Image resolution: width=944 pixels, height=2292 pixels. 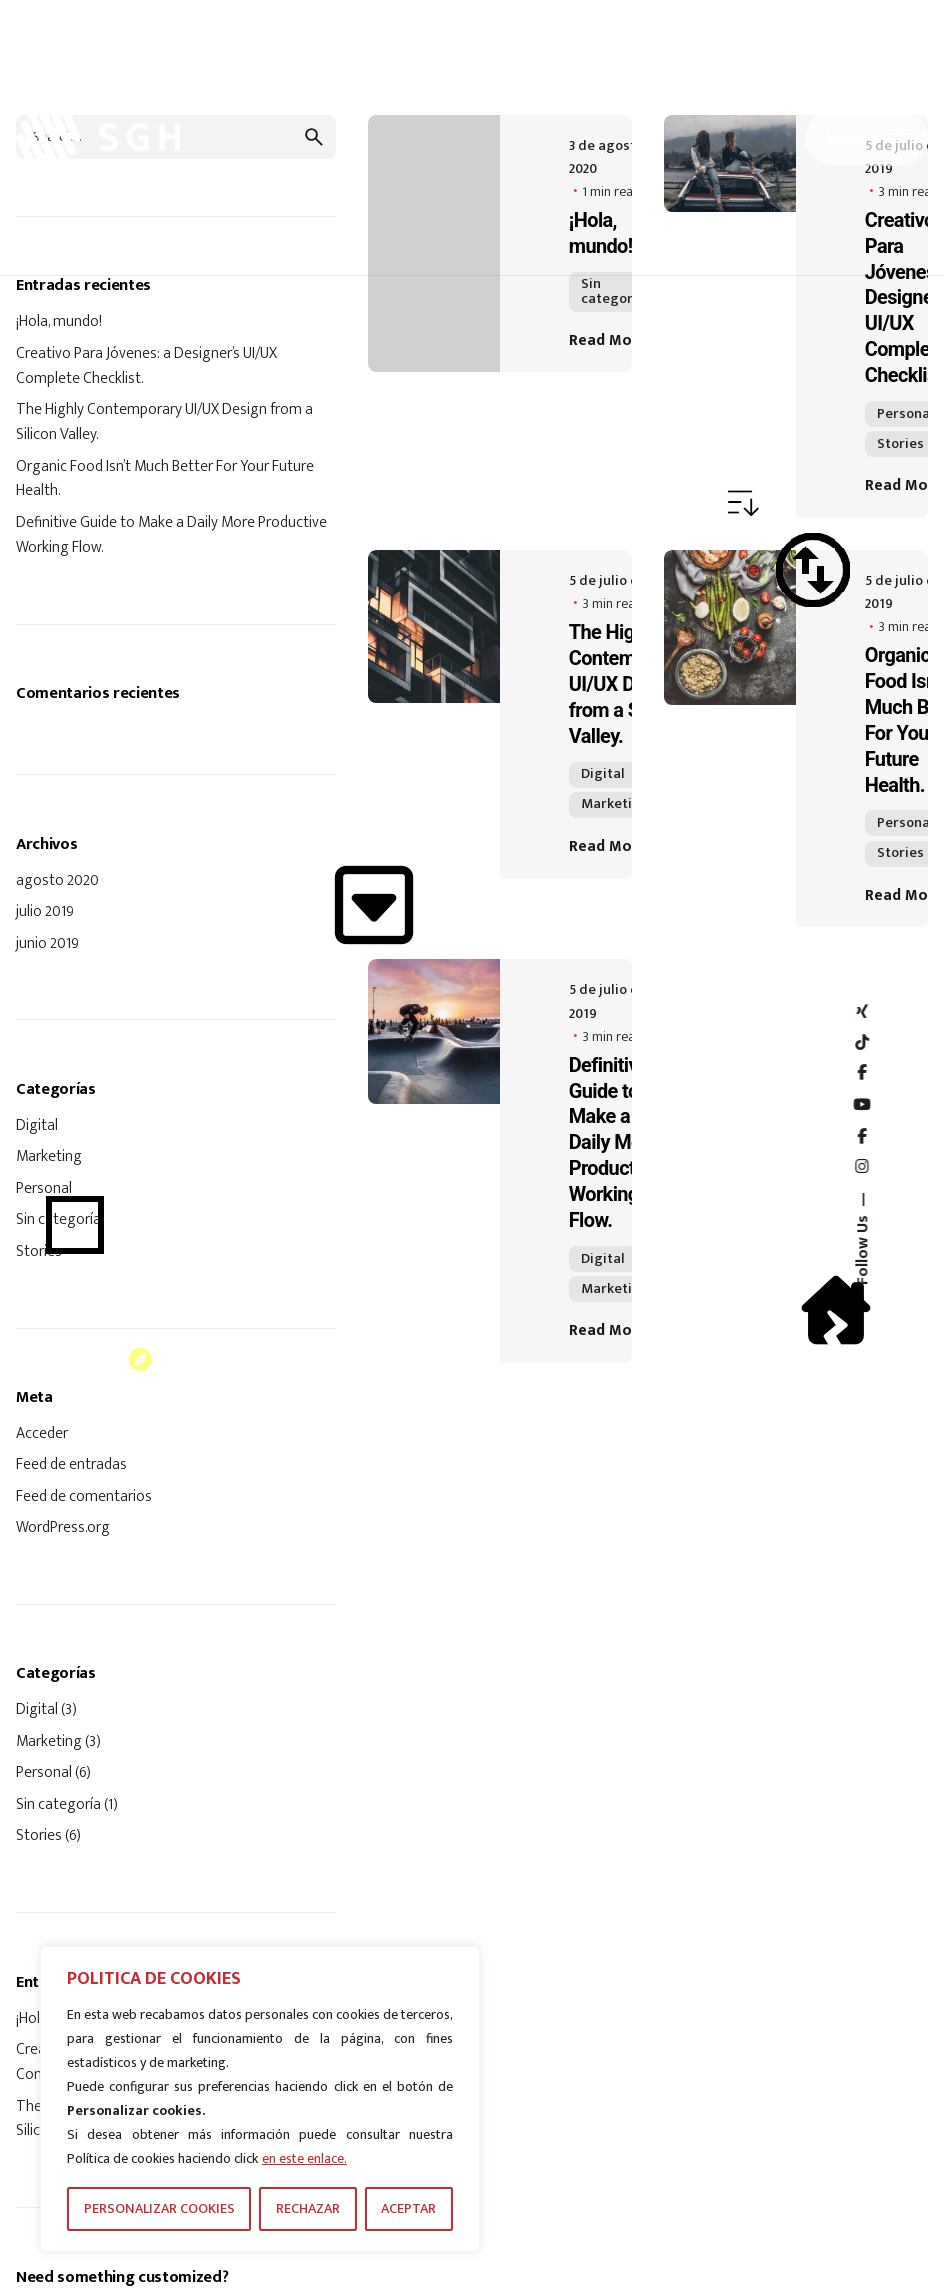 What do you see at coordinates (140, 1359) in the screenshot?
I see `access navigation or direction features` at bounding box center [140, 1359].